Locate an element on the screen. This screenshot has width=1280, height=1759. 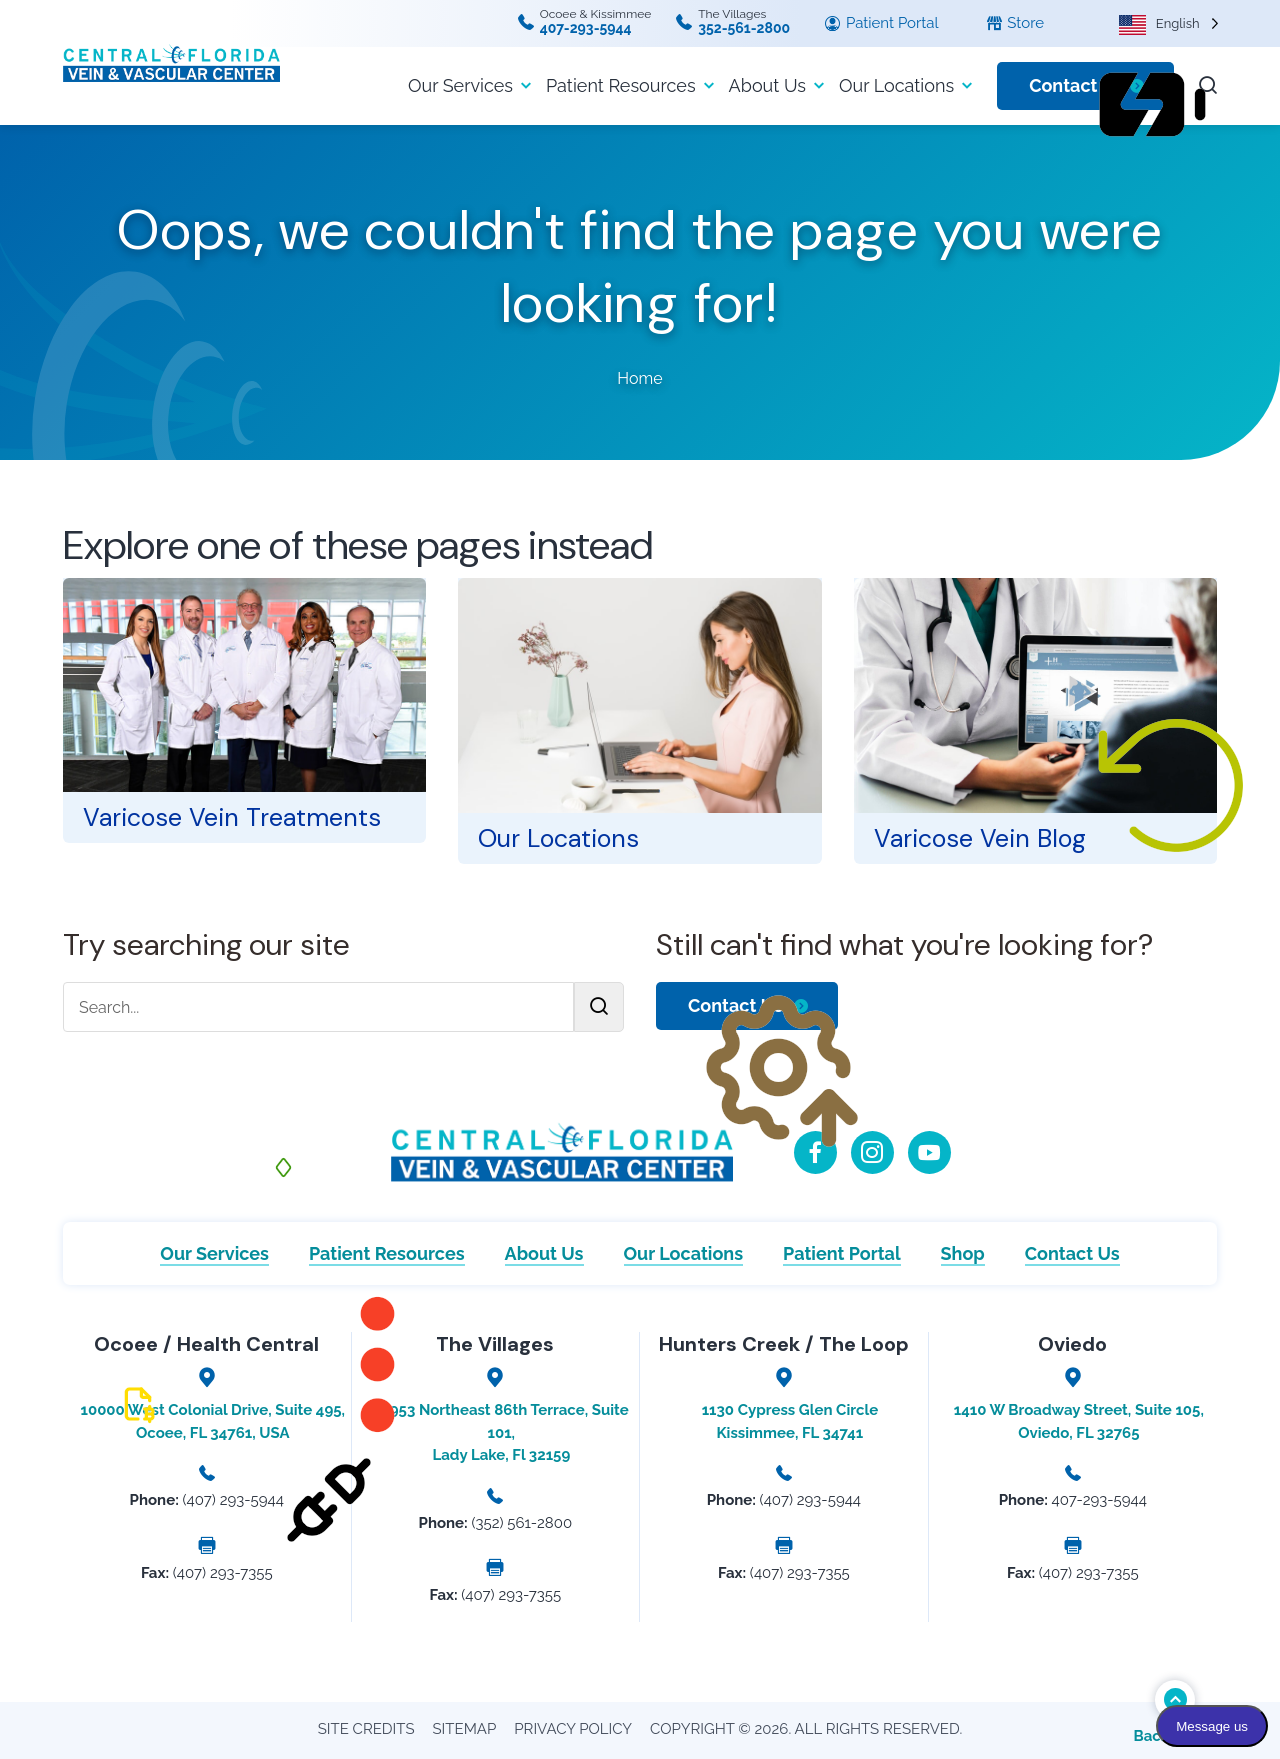
indicates an active connection established is located at coordinates (329, 1500).